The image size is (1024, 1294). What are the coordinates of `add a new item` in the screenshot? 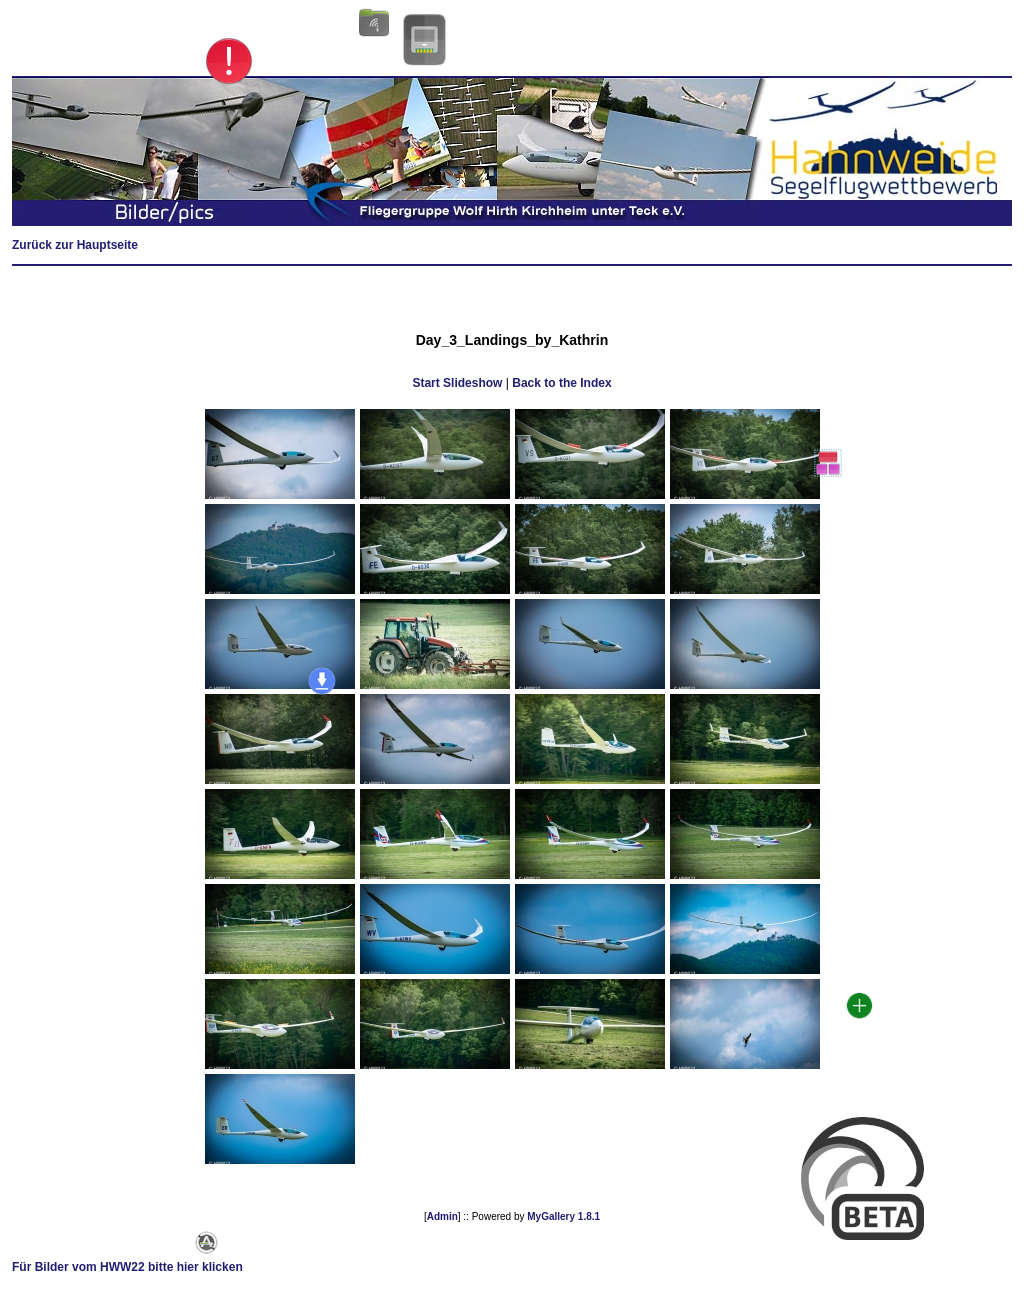 It's located at (859, 1005).